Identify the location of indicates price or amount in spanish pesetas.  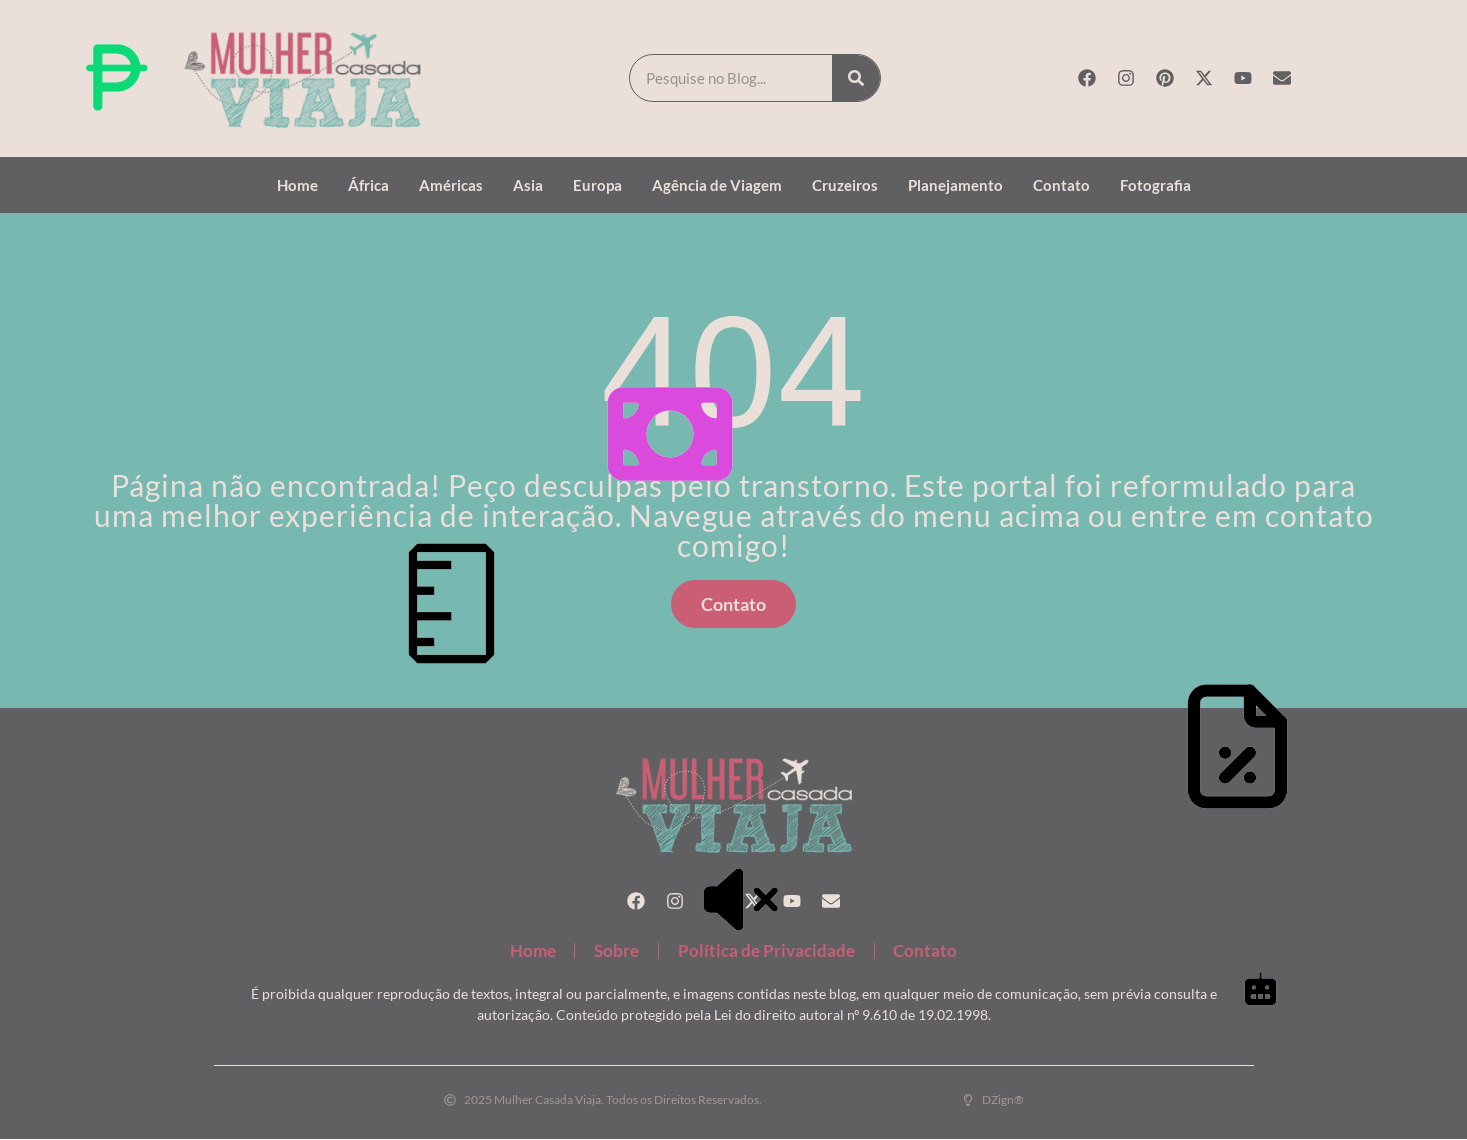
(114, 77).